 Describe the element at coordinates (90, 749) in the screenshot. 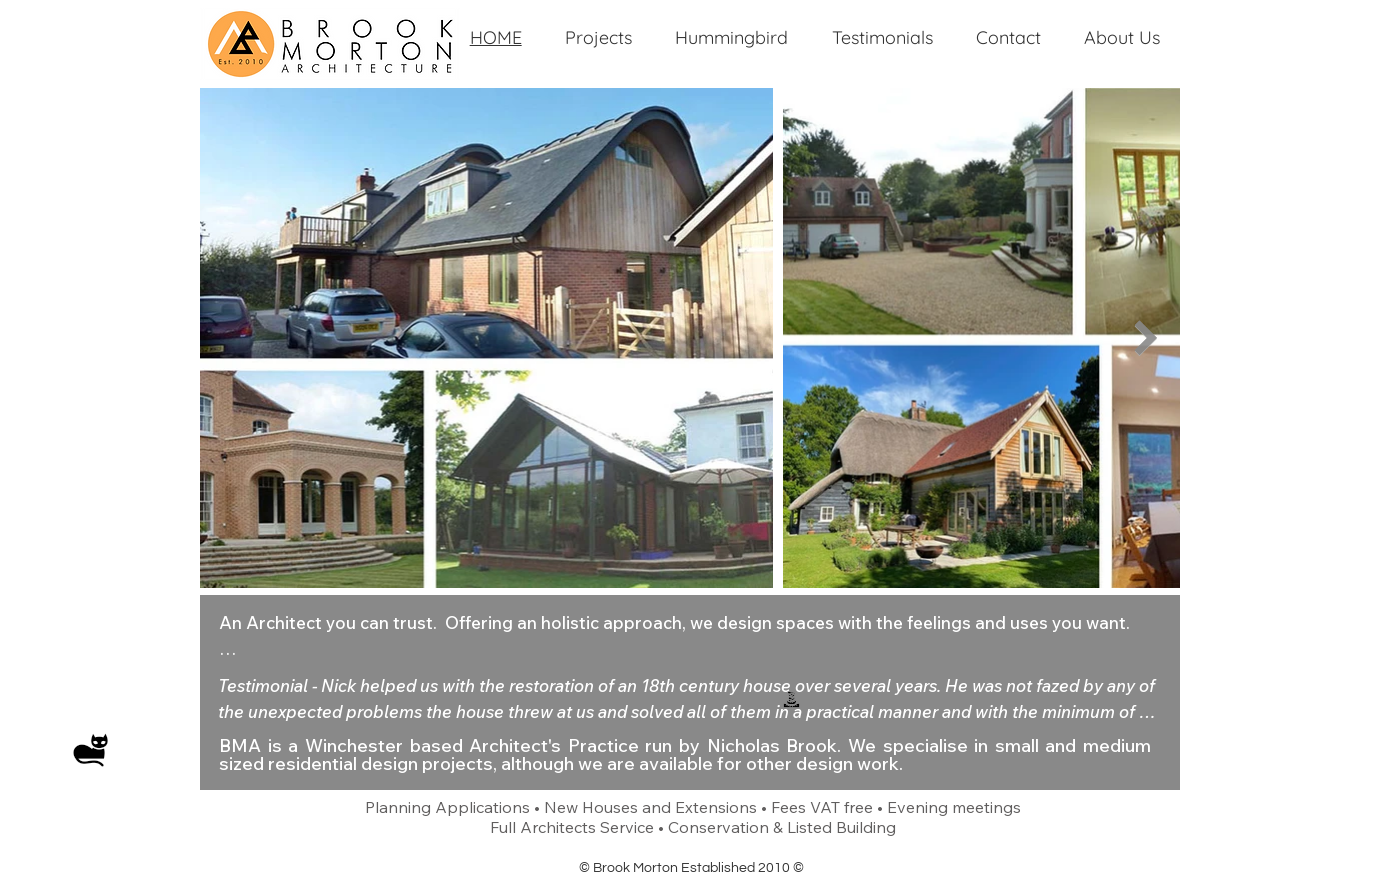

I see `select cat as your avatar or character` at that location.